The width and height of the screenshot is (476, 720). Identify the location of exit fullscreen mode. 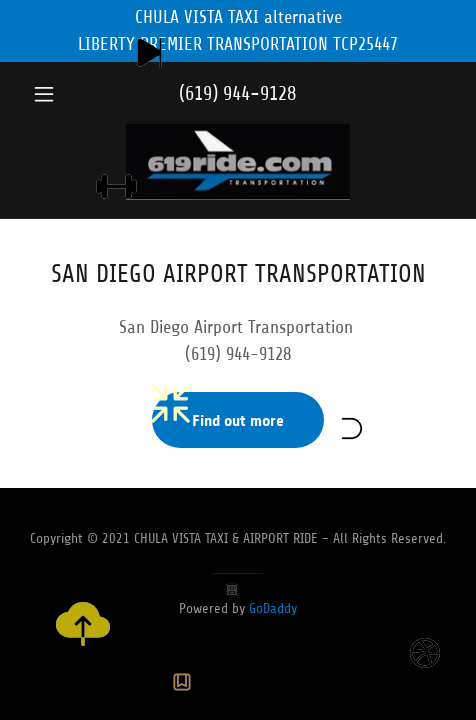
(170, 403).